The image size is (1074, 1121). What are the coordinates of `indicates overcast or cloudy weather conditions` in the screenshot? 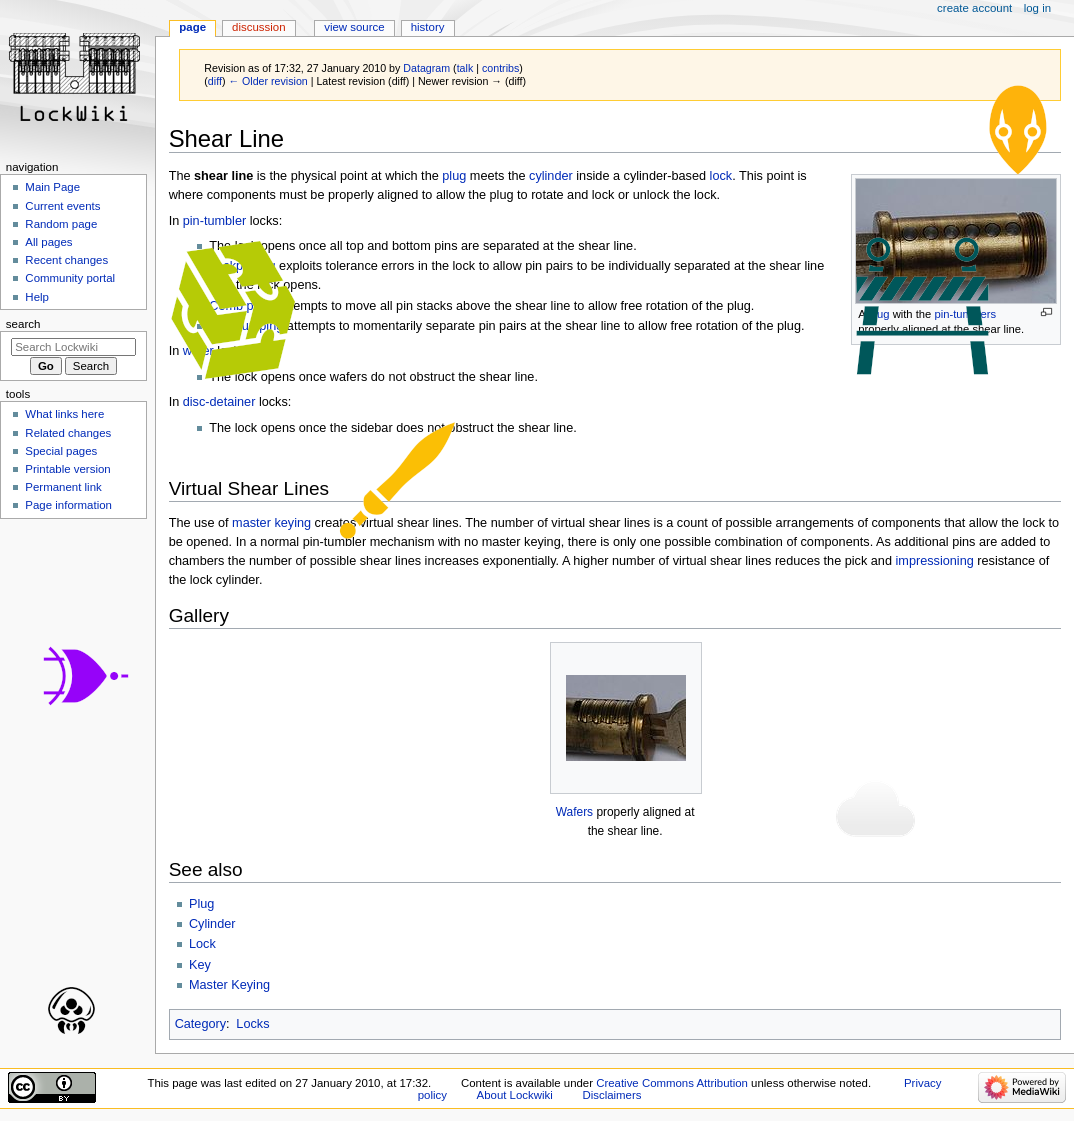 It's located at (875, 808).